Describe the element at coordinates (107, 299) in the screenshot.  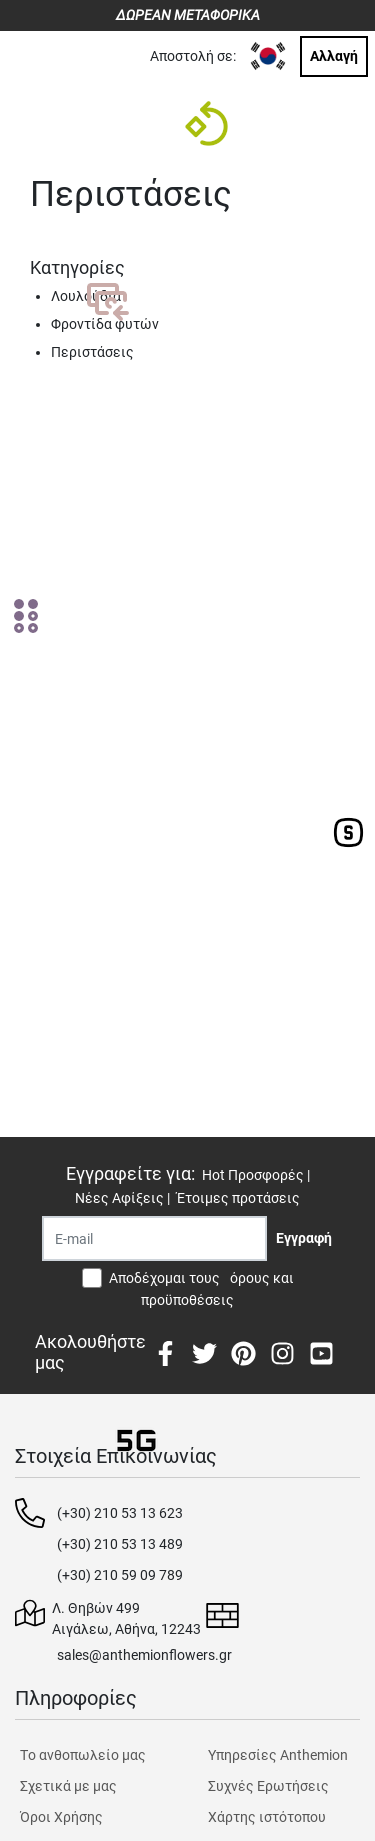
I see `request a refund or money back` at that location.